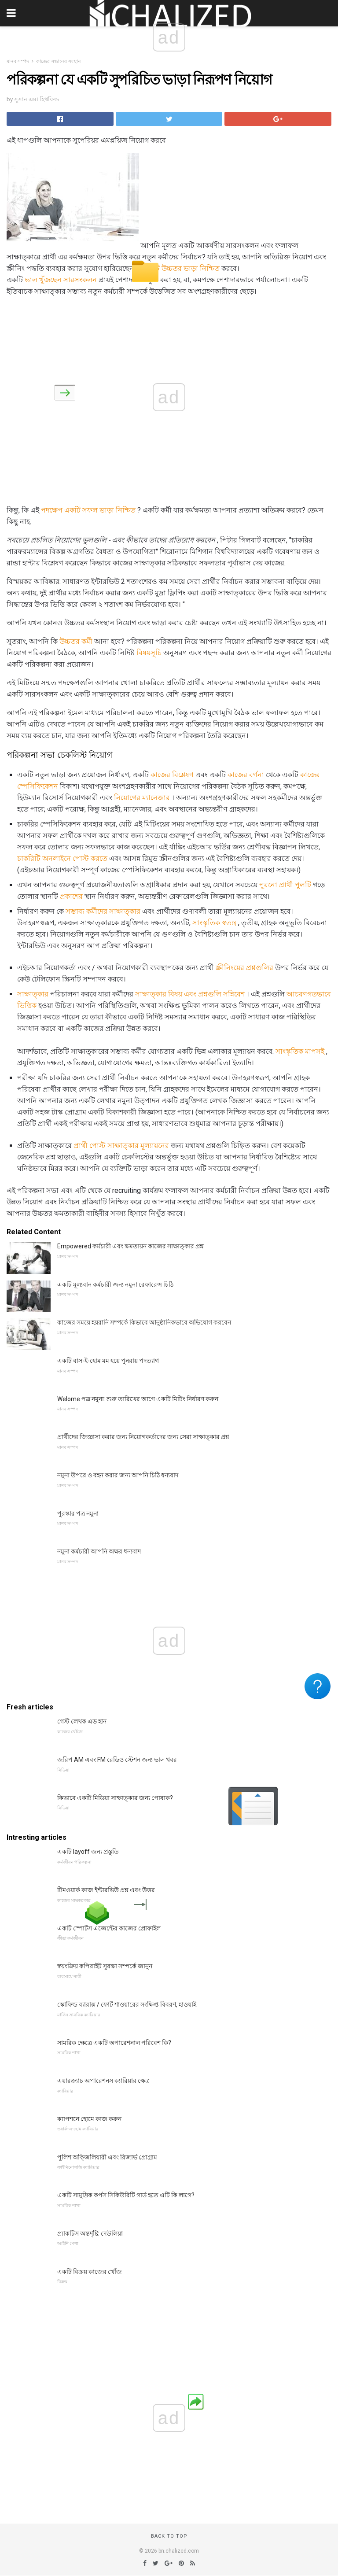  What do you see at coordinates (97, 1913) in the screenshot?
I see `open the visualize app` at bounding box center [97, 1913].